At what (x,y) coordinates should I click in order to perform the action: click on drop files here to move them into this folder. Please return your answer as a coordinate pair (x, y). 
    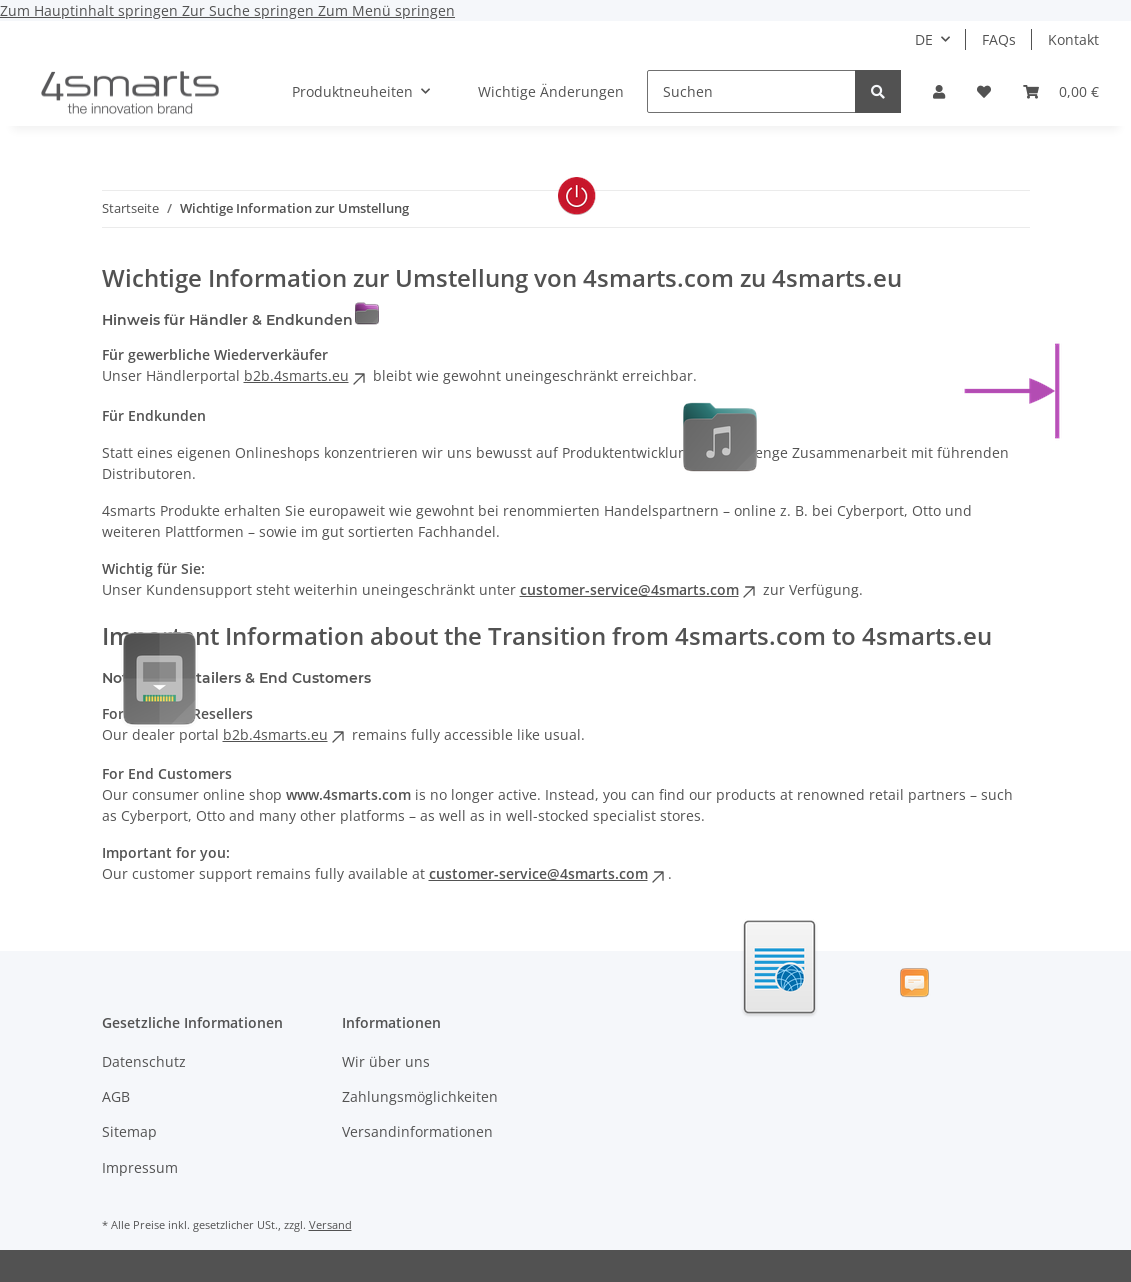
    Looking at the image, I should click on (367, 313).